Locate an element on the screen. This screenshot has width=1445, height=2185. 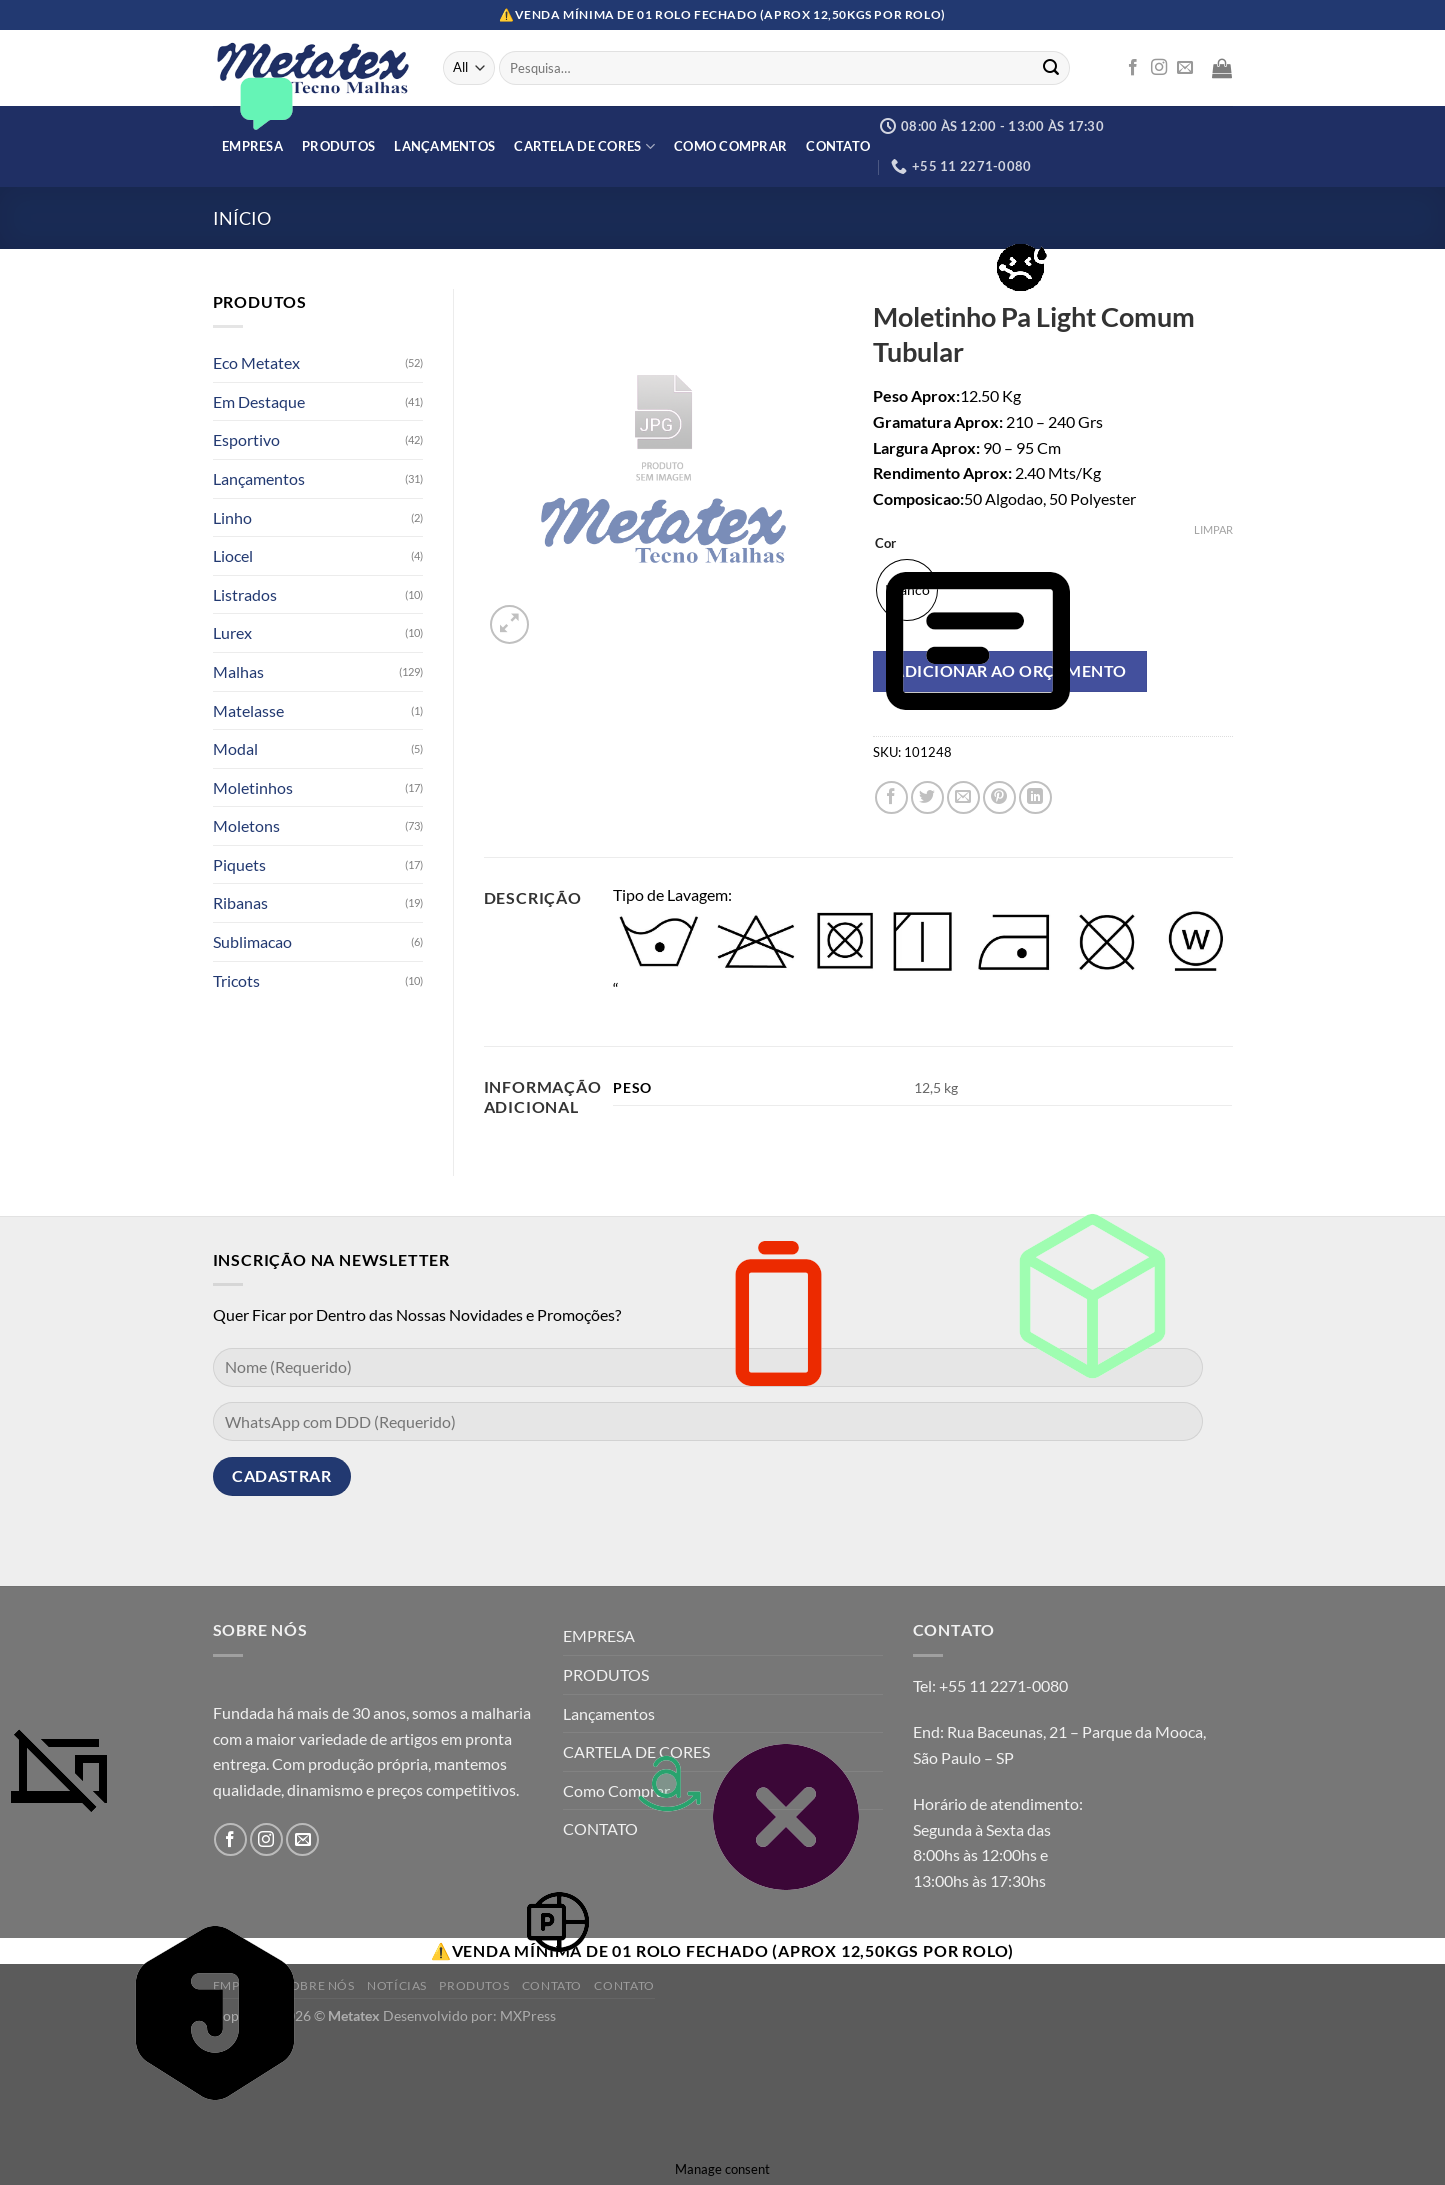
indicates items or categories starting with the letter J is located at coordinates (215, 2013).